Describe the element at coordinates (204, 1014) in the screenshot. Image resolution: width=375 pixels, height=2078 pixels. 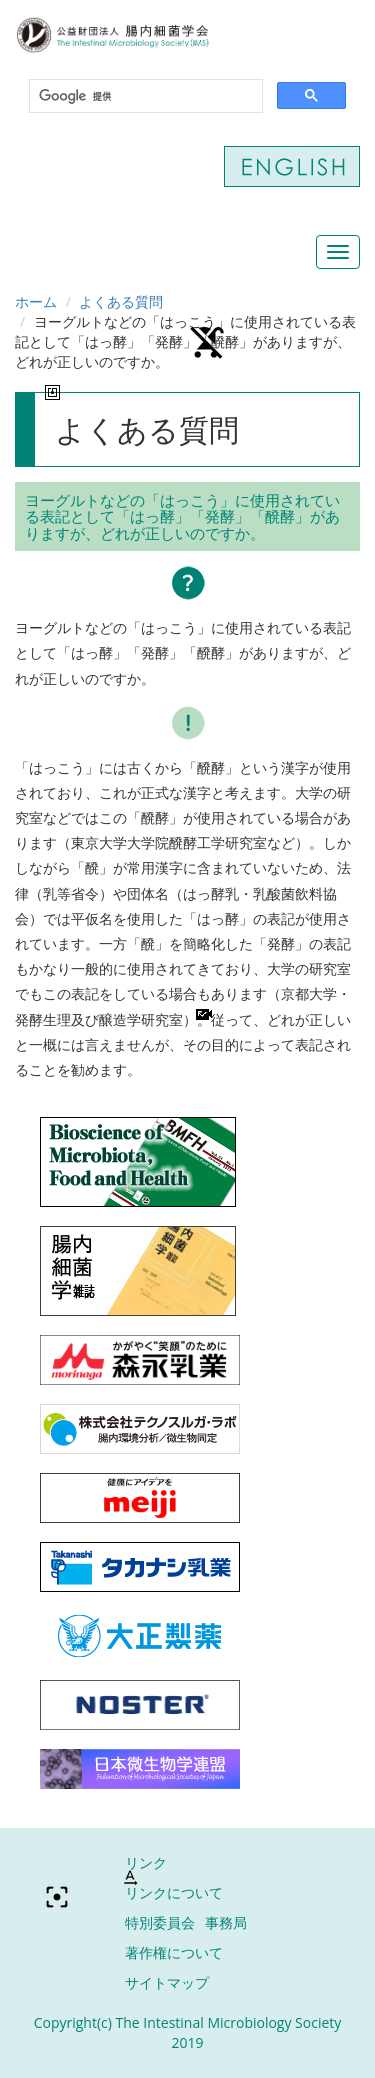
I see `indicates a missed video call` at that location.